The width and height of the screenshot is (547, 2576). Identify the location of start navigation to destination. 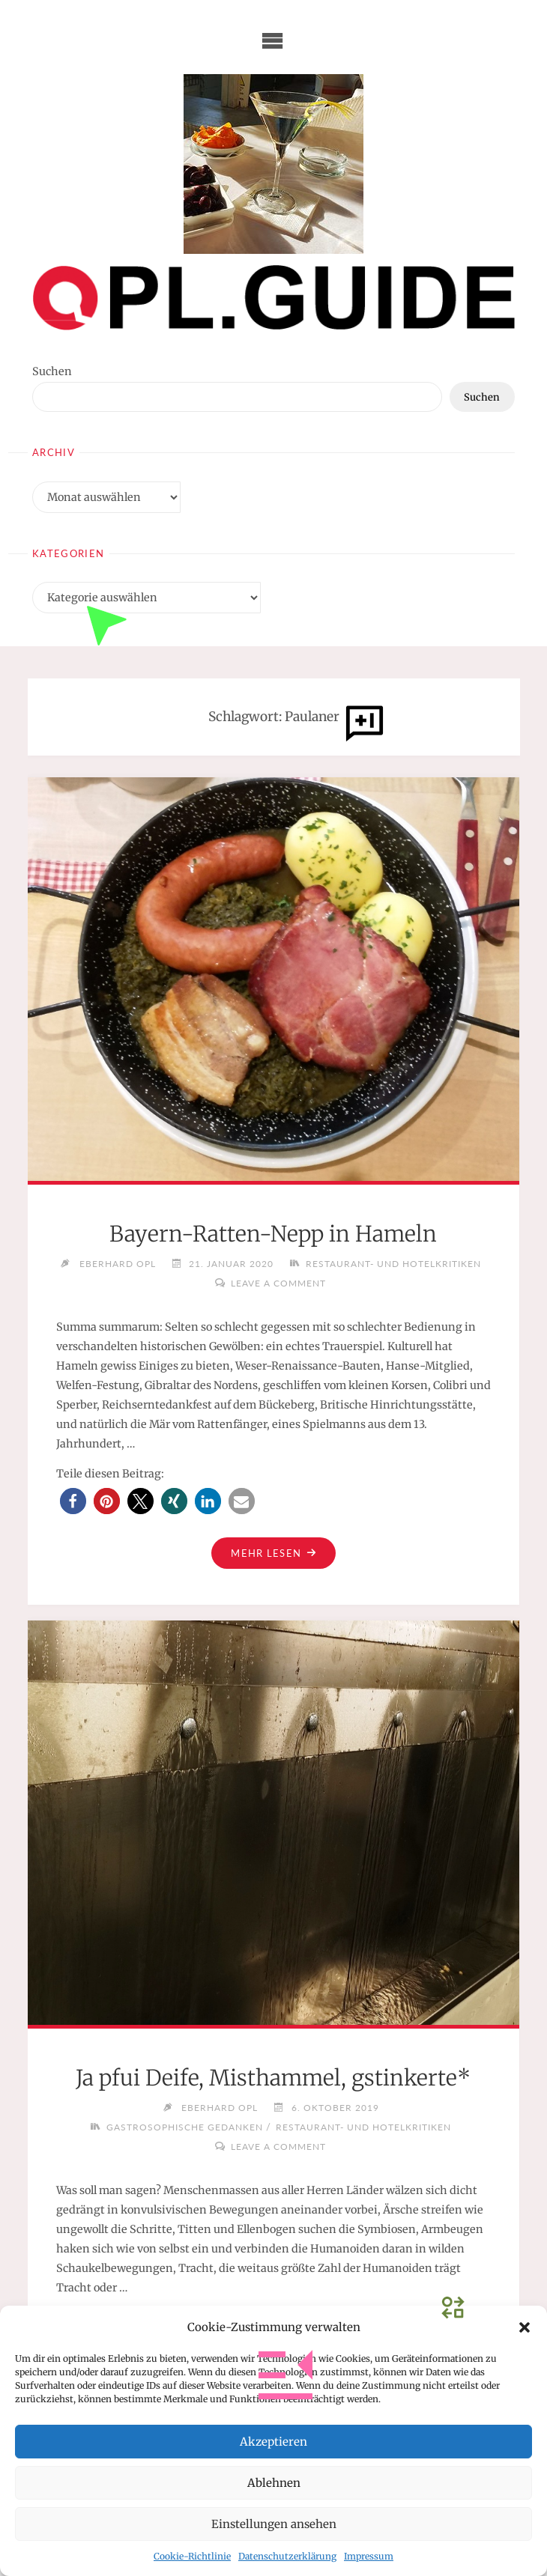
(106, 625).